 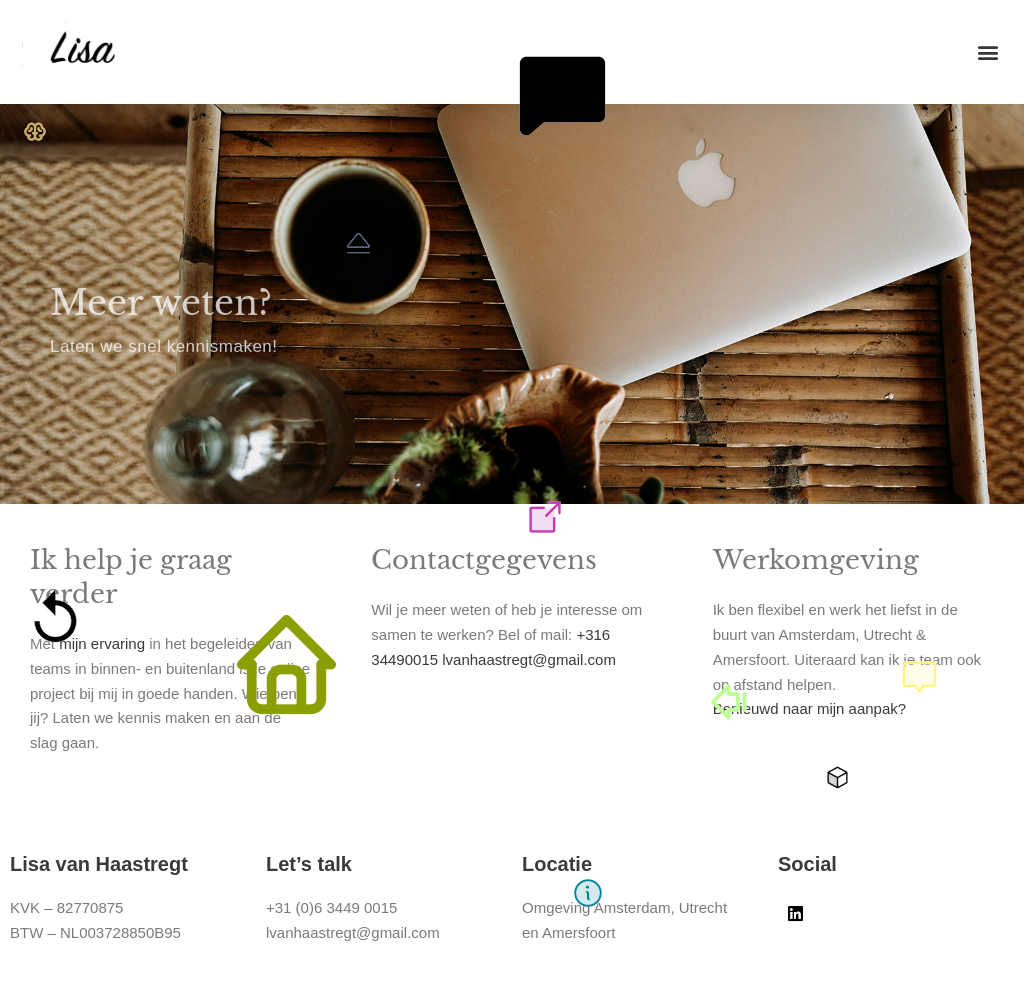 What do you see at coordinates (730, 702) in the screenshot?
I see `go back to the previous screen` at bounding box center [730, 702].